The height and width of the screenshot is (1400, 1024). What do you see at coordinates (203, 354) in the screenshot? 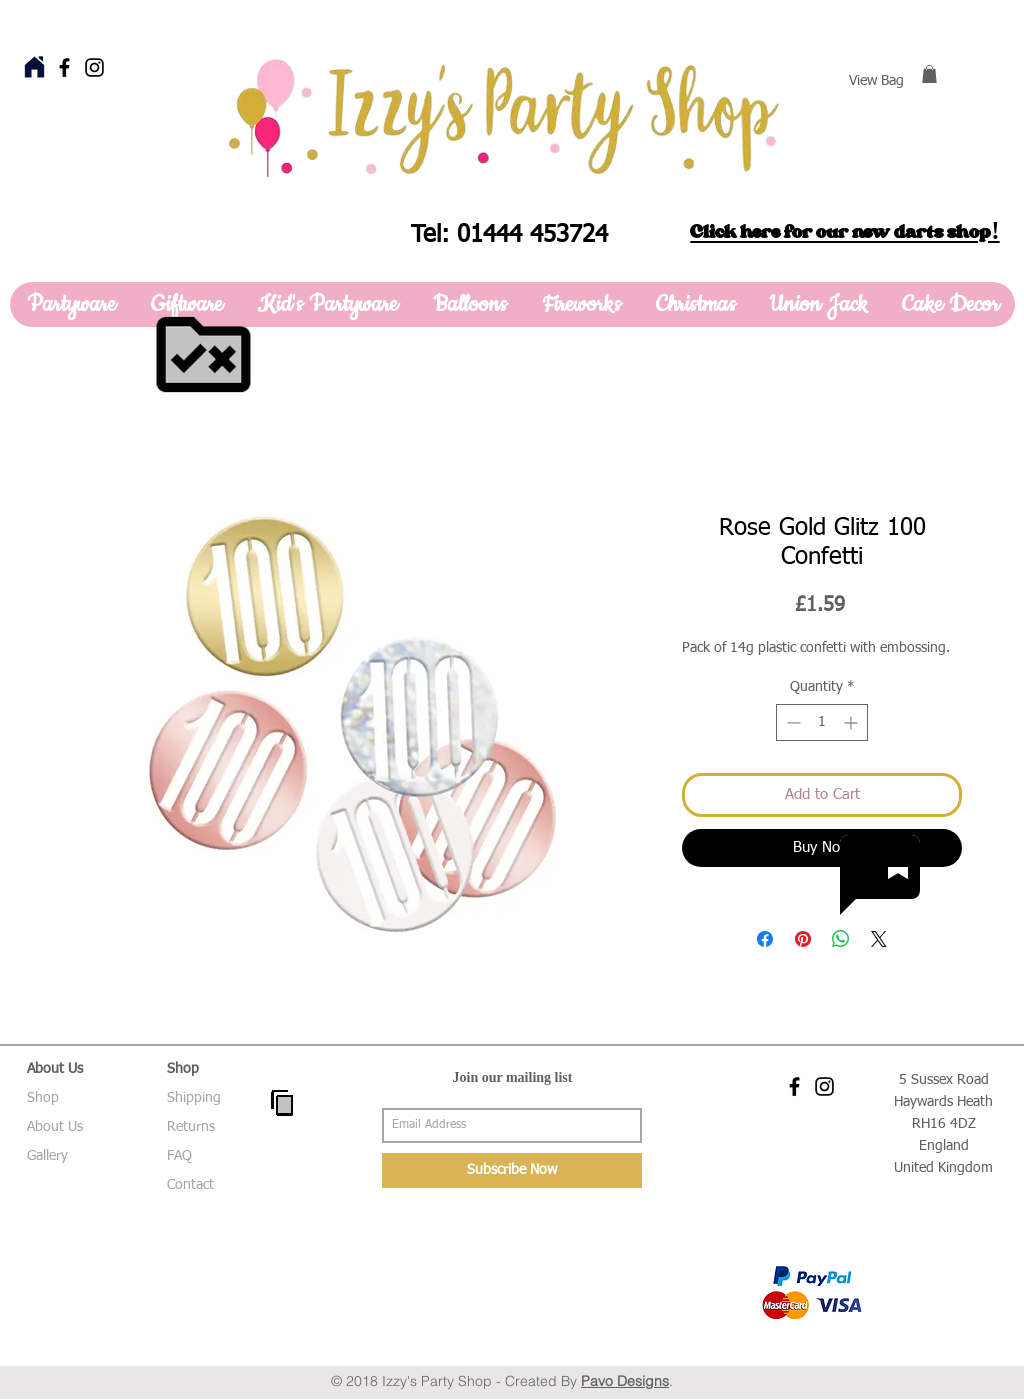
I see `access folder with validation rules` at bounding box center [203, 354].